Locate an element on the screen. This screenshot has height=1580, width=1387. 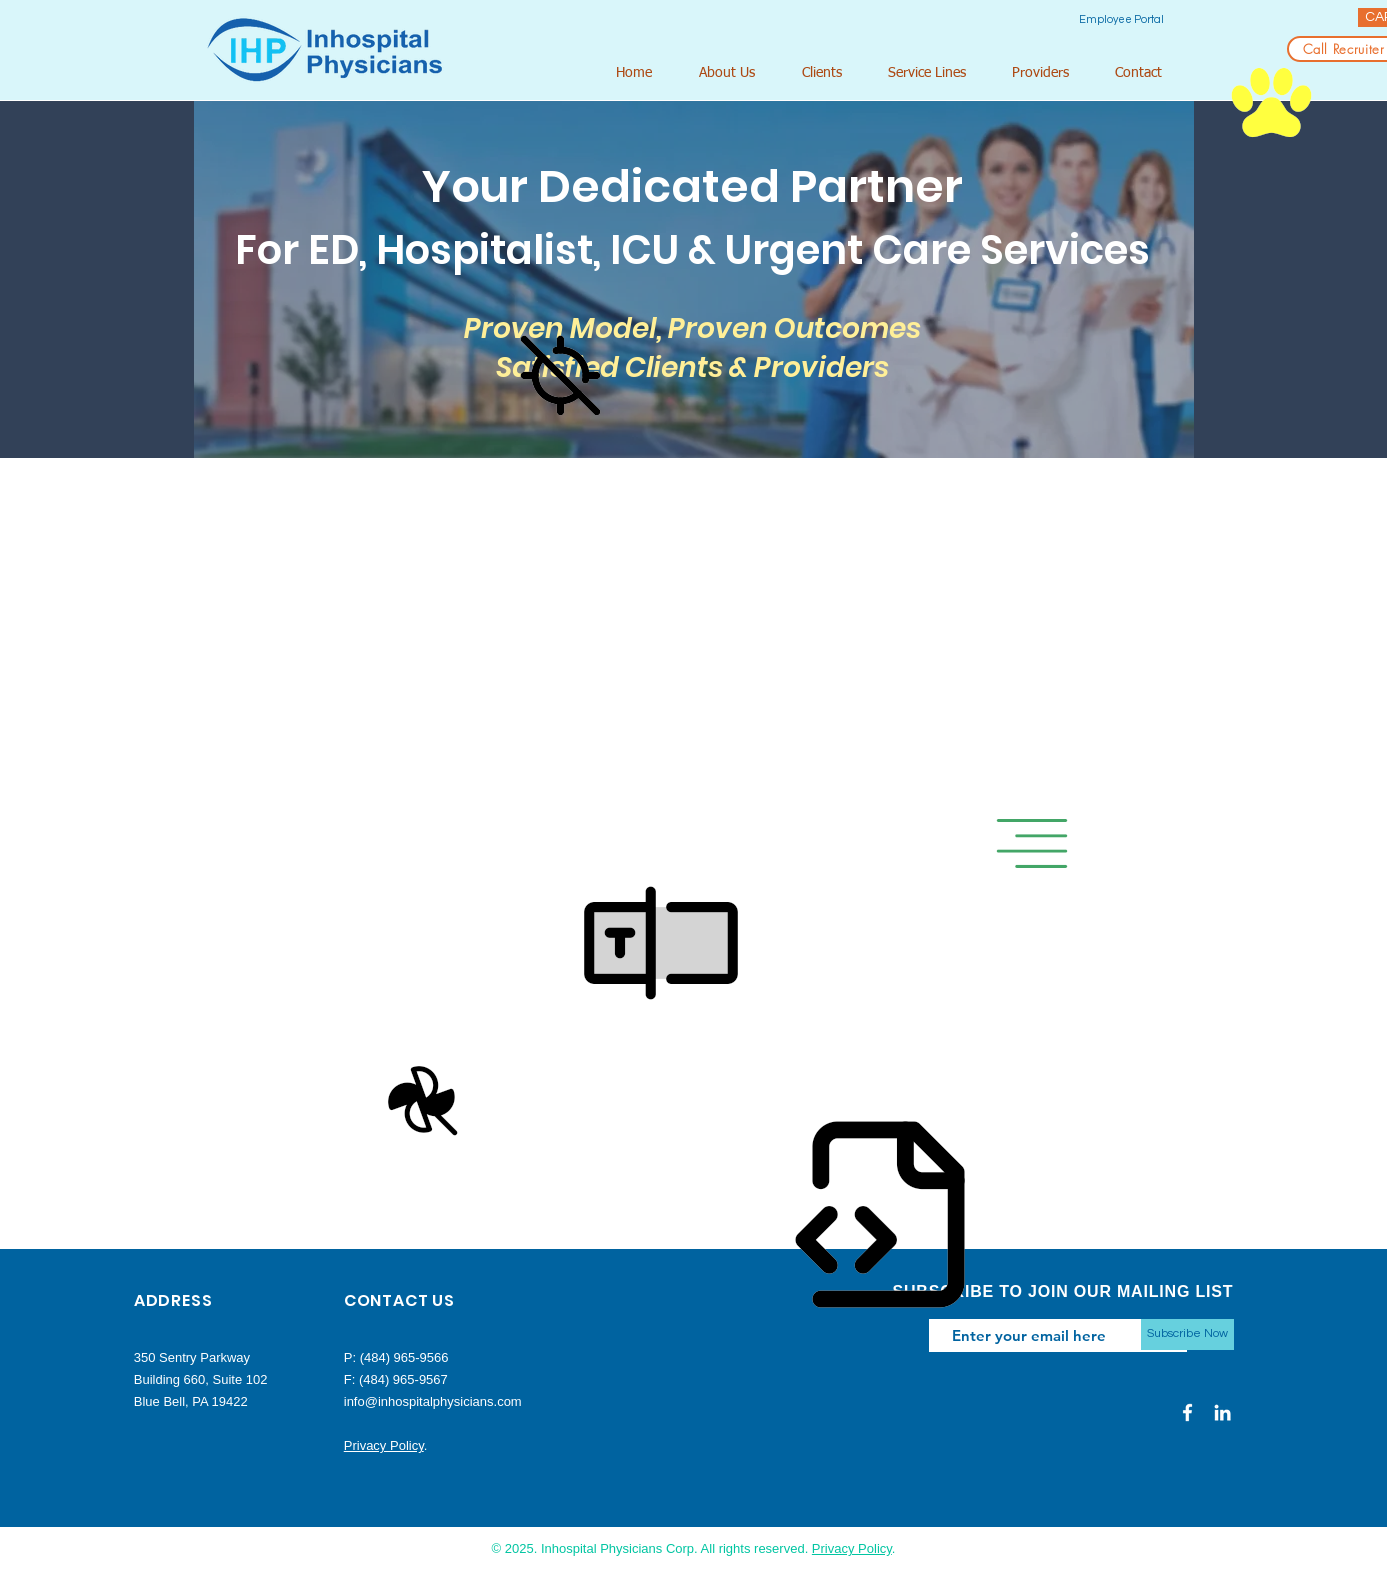
access pet-related features or settings is located at coordinates (1271, 102).